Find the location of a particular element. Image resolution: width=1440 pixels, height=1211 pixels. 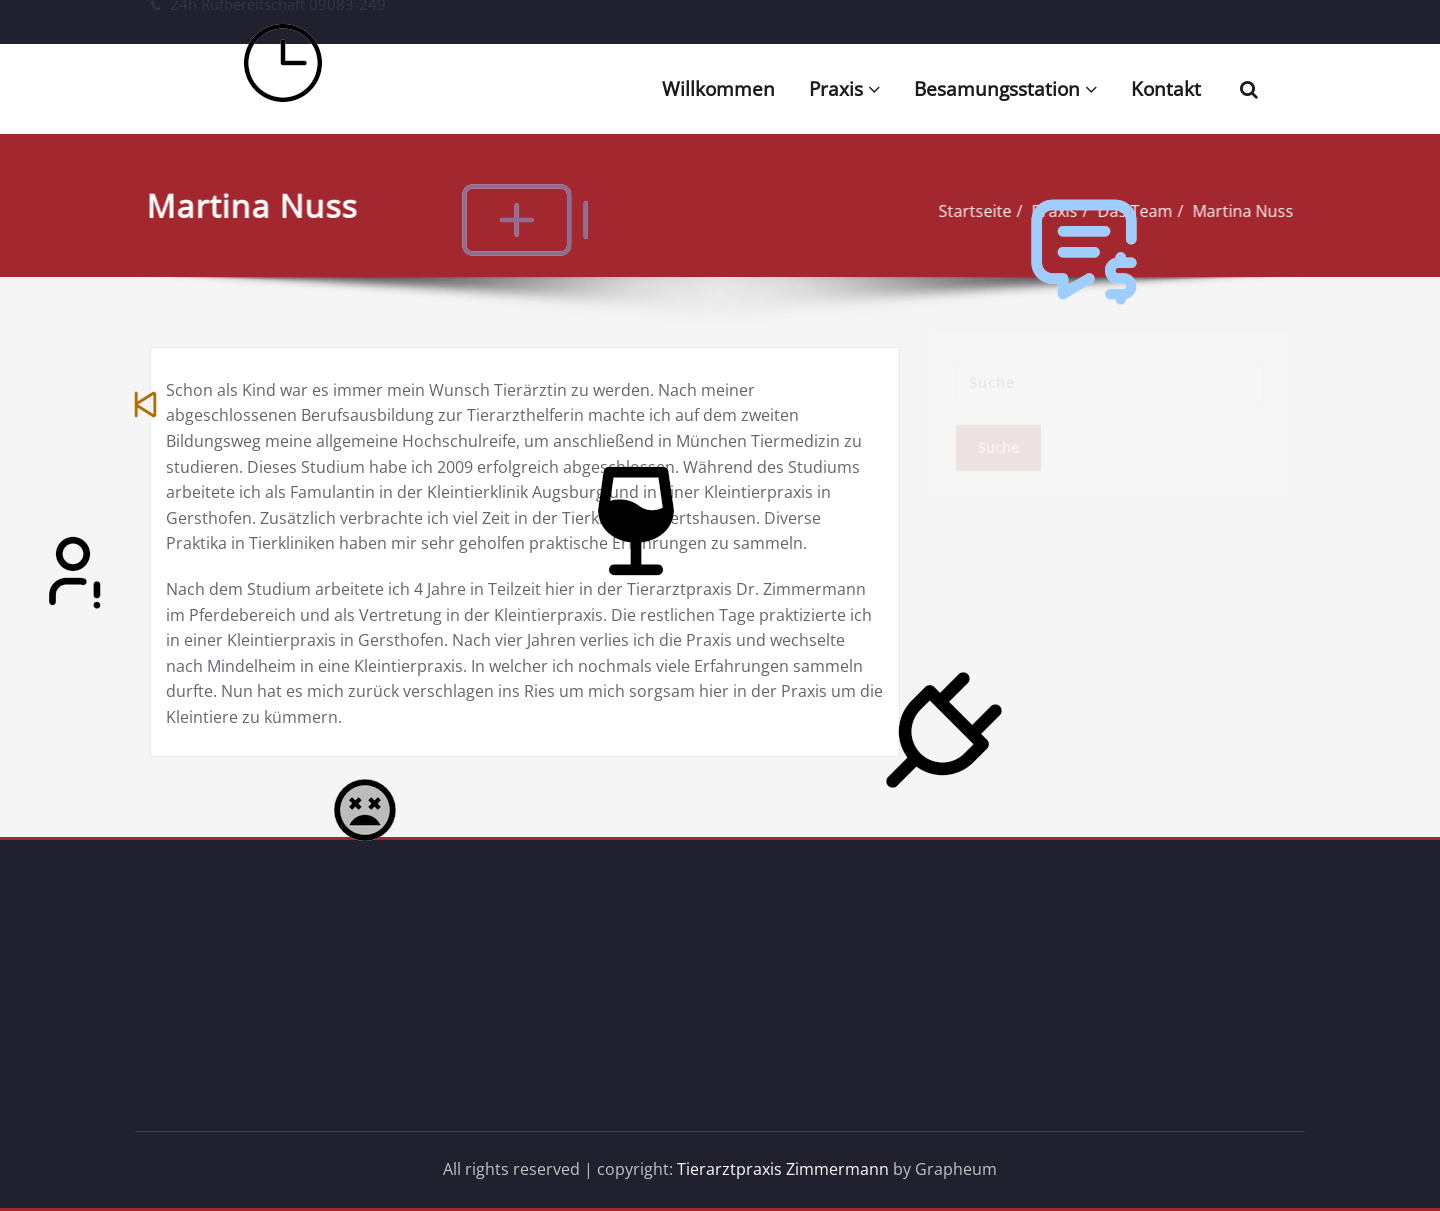

skip to previous track is located at coordinates (145, 404).